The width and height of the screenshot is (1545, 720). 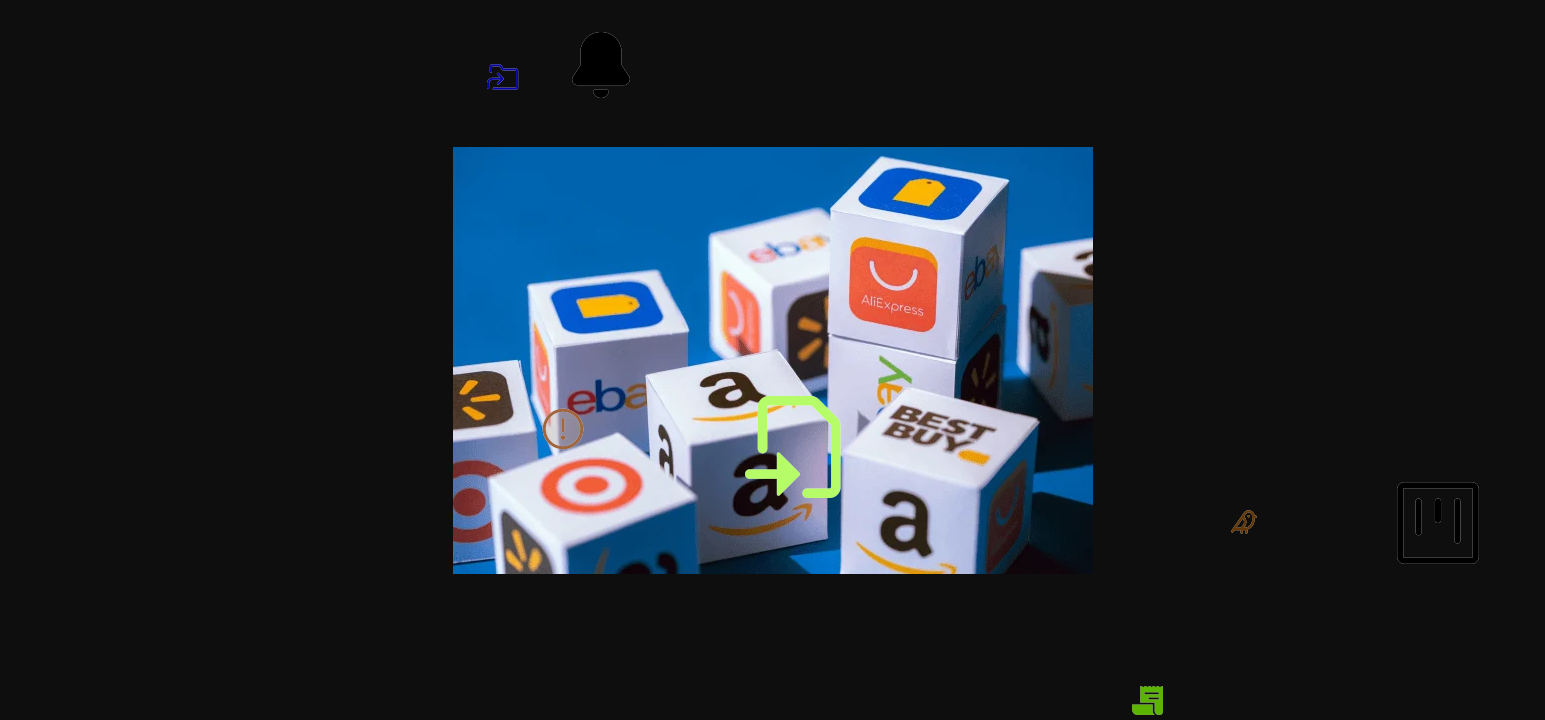 What do you see at coordinates (1147, 700) in the screenshot?
I see `view purchase receipt or transaction history` at bounding box center [1147, 700].